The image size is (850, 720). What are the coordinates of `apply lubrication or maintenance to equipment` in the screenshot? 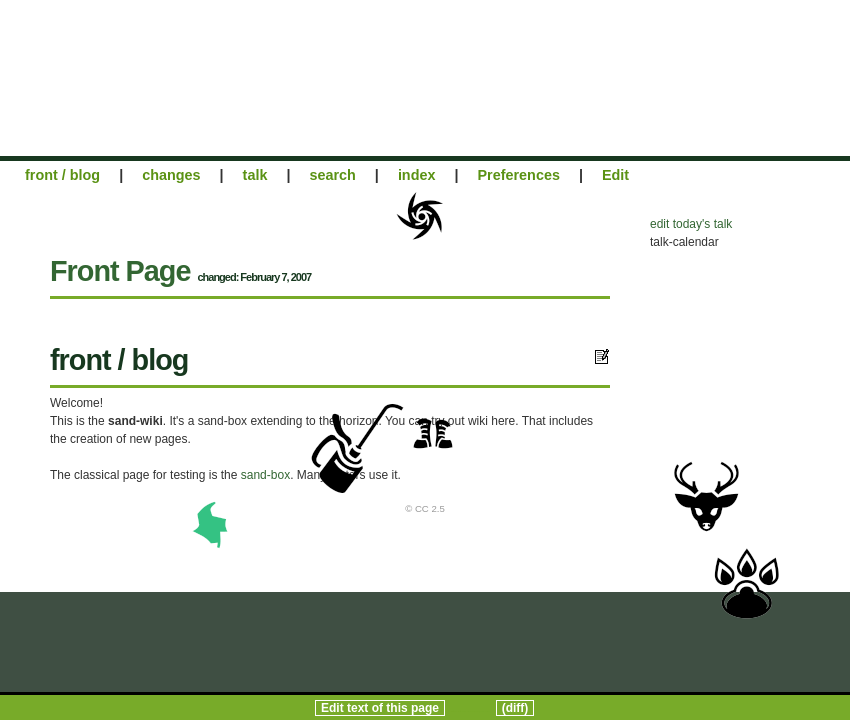 It's located at (357, 448).